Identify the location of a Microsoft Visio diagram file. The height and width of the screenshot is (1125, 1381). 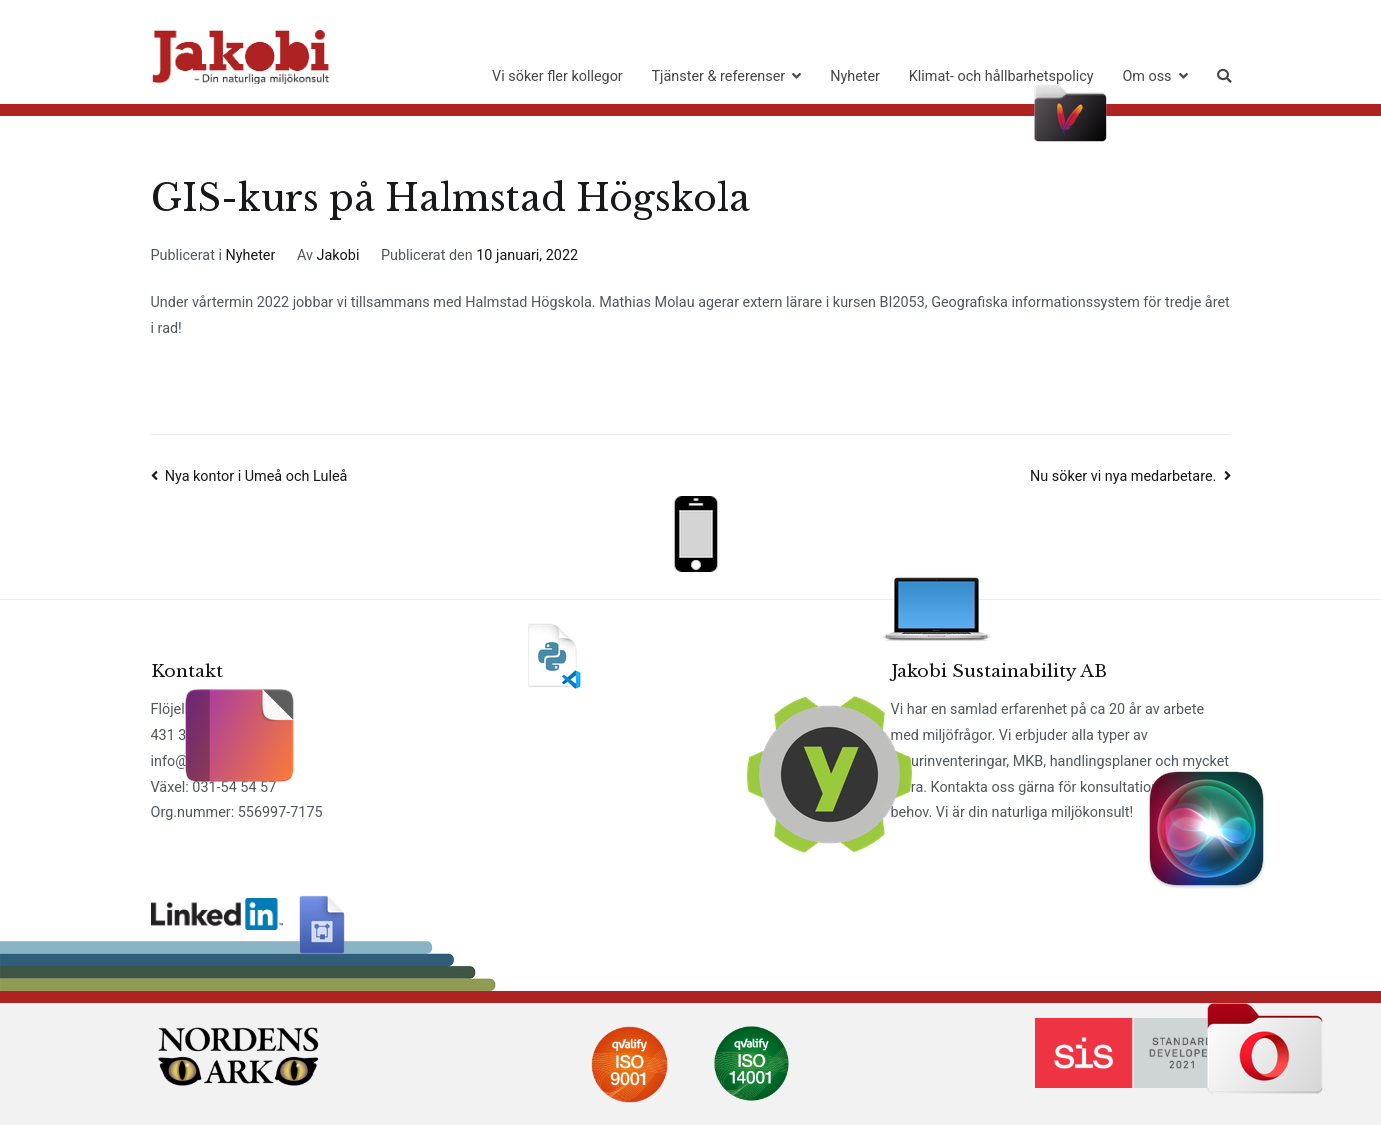
(322, 926).